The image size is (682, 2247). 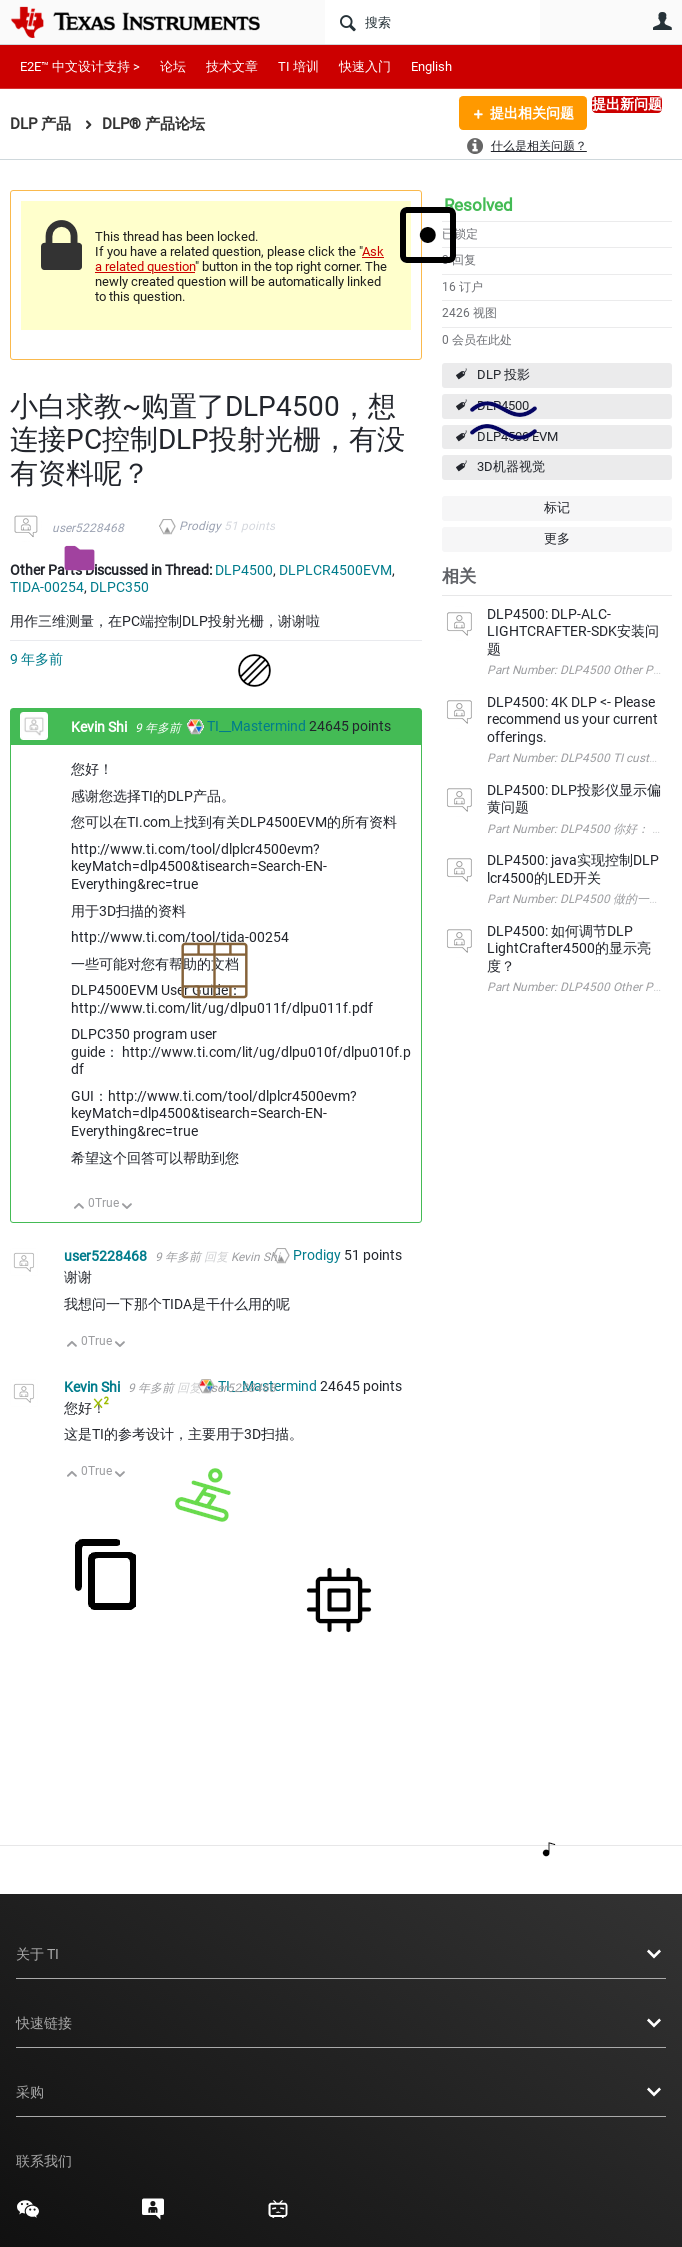 I want to click on indicates a restricted or prohibited action, so click(x=254, y=670).